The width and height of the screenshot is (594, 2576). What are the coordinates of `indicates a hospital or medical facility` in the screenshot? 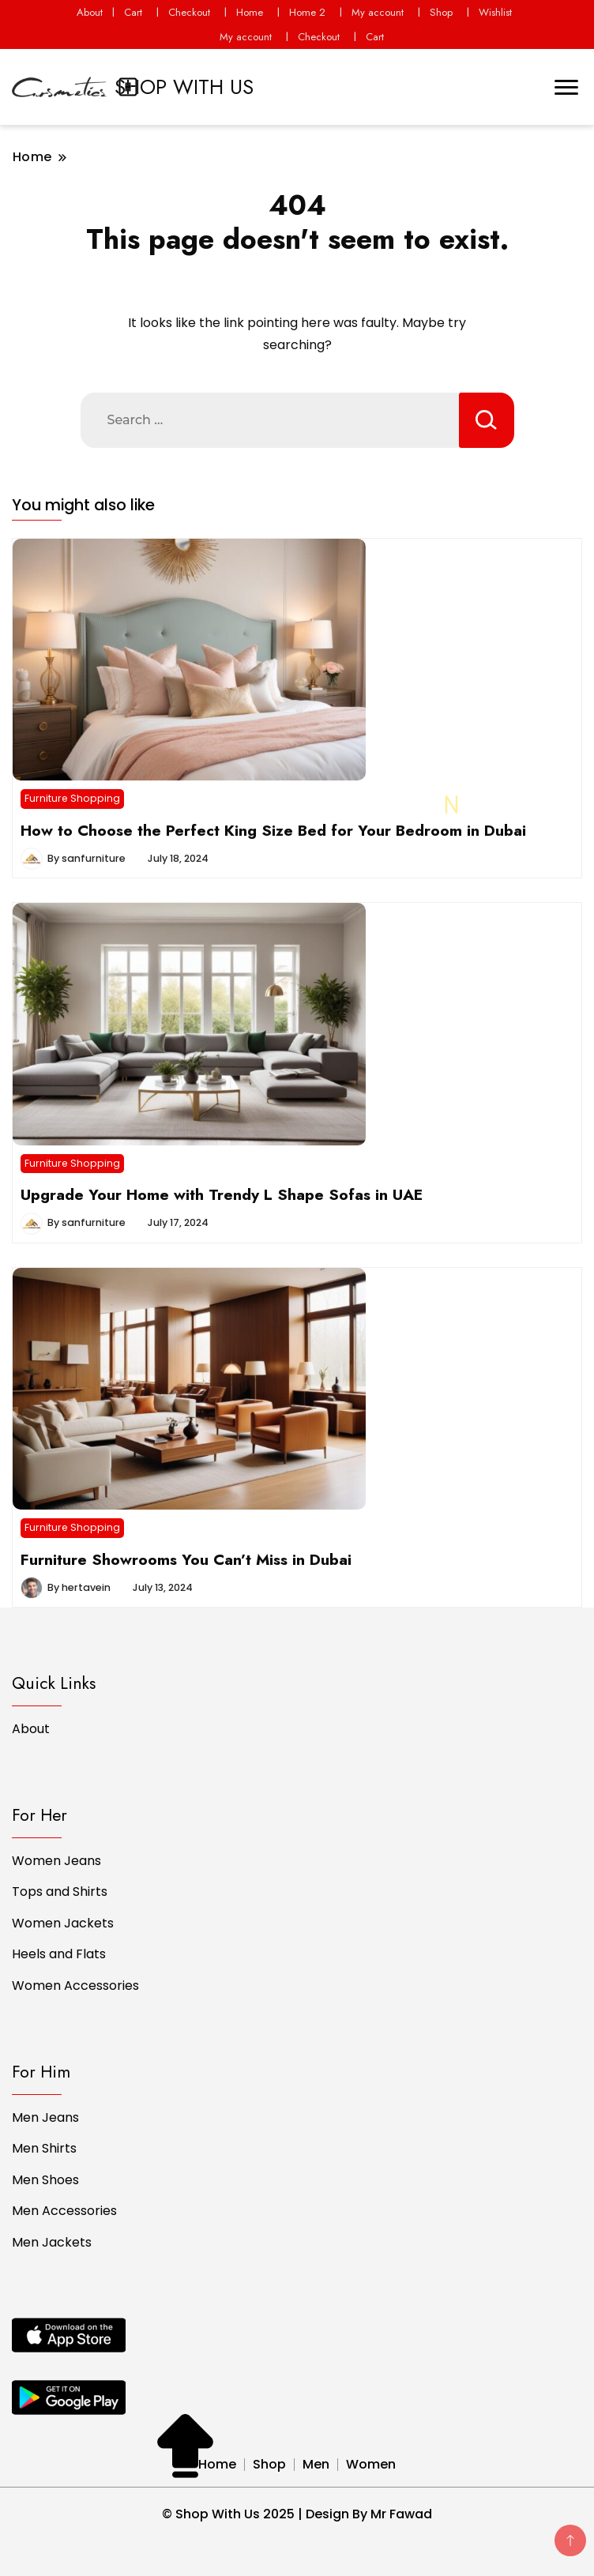 It's located at (128, 87).